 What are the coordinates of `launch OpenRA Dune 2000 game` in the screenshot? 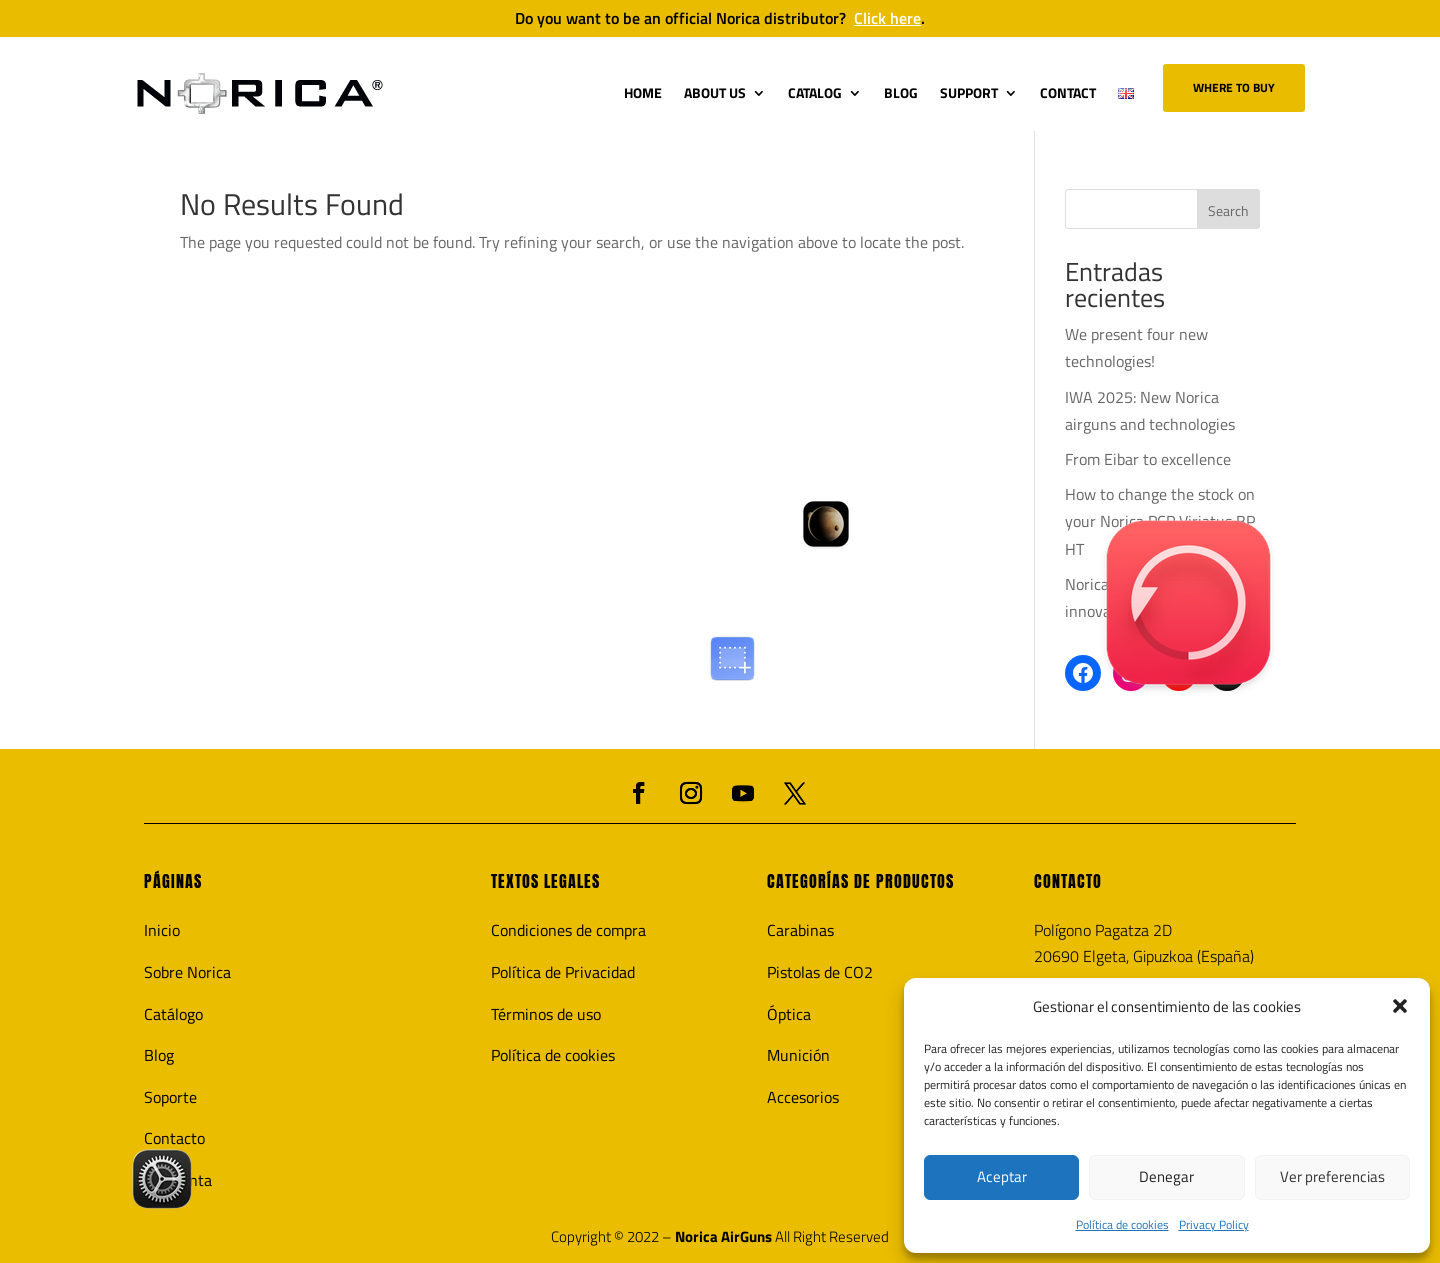 It's located at (826, 524).